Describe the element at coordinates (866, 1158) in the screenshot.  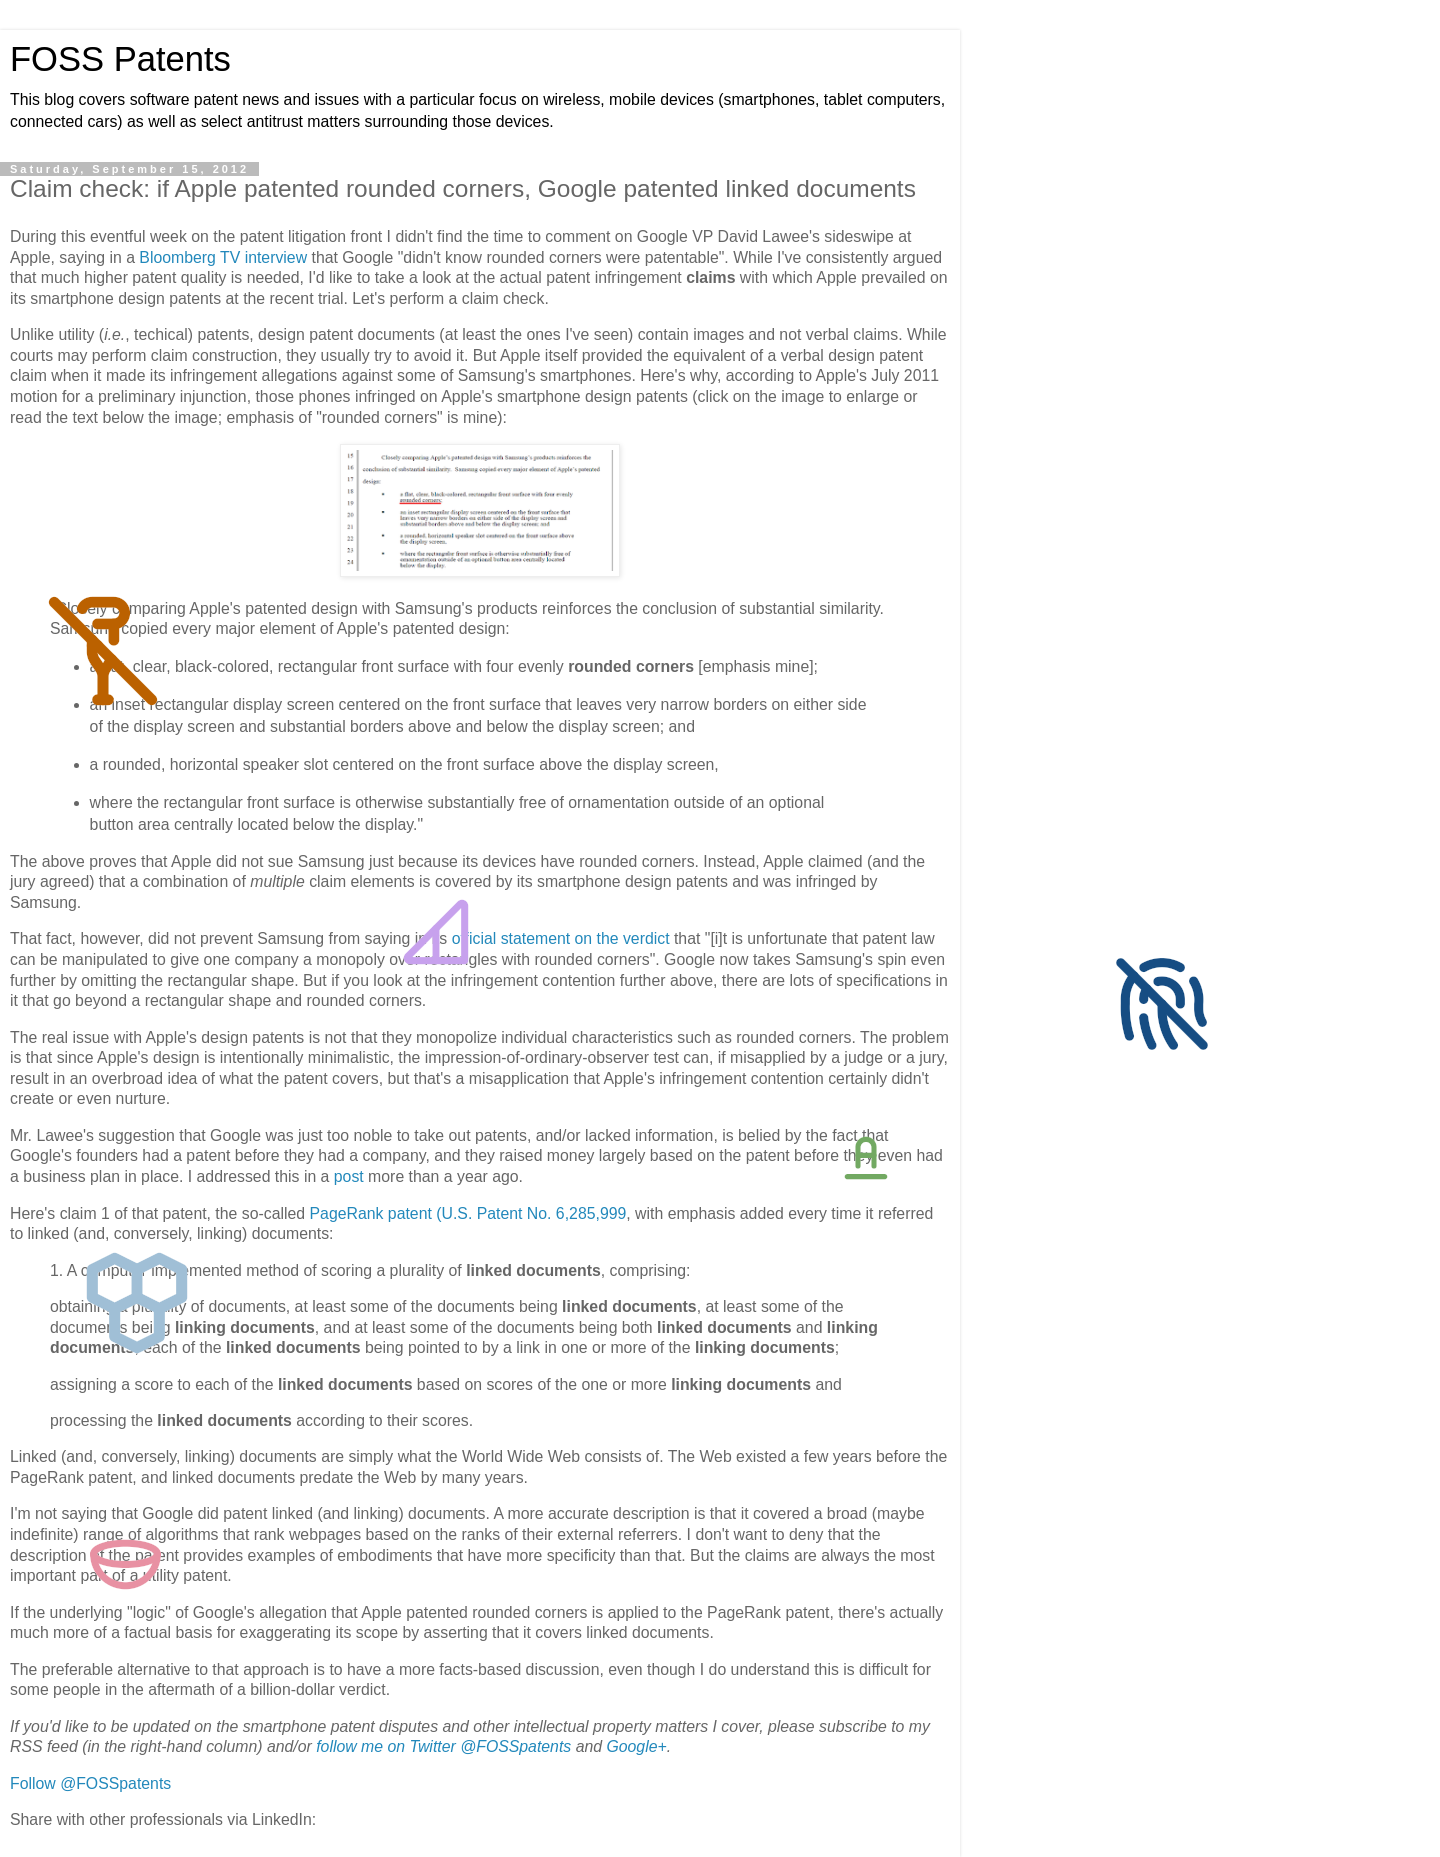
I see `change text color` at that location.